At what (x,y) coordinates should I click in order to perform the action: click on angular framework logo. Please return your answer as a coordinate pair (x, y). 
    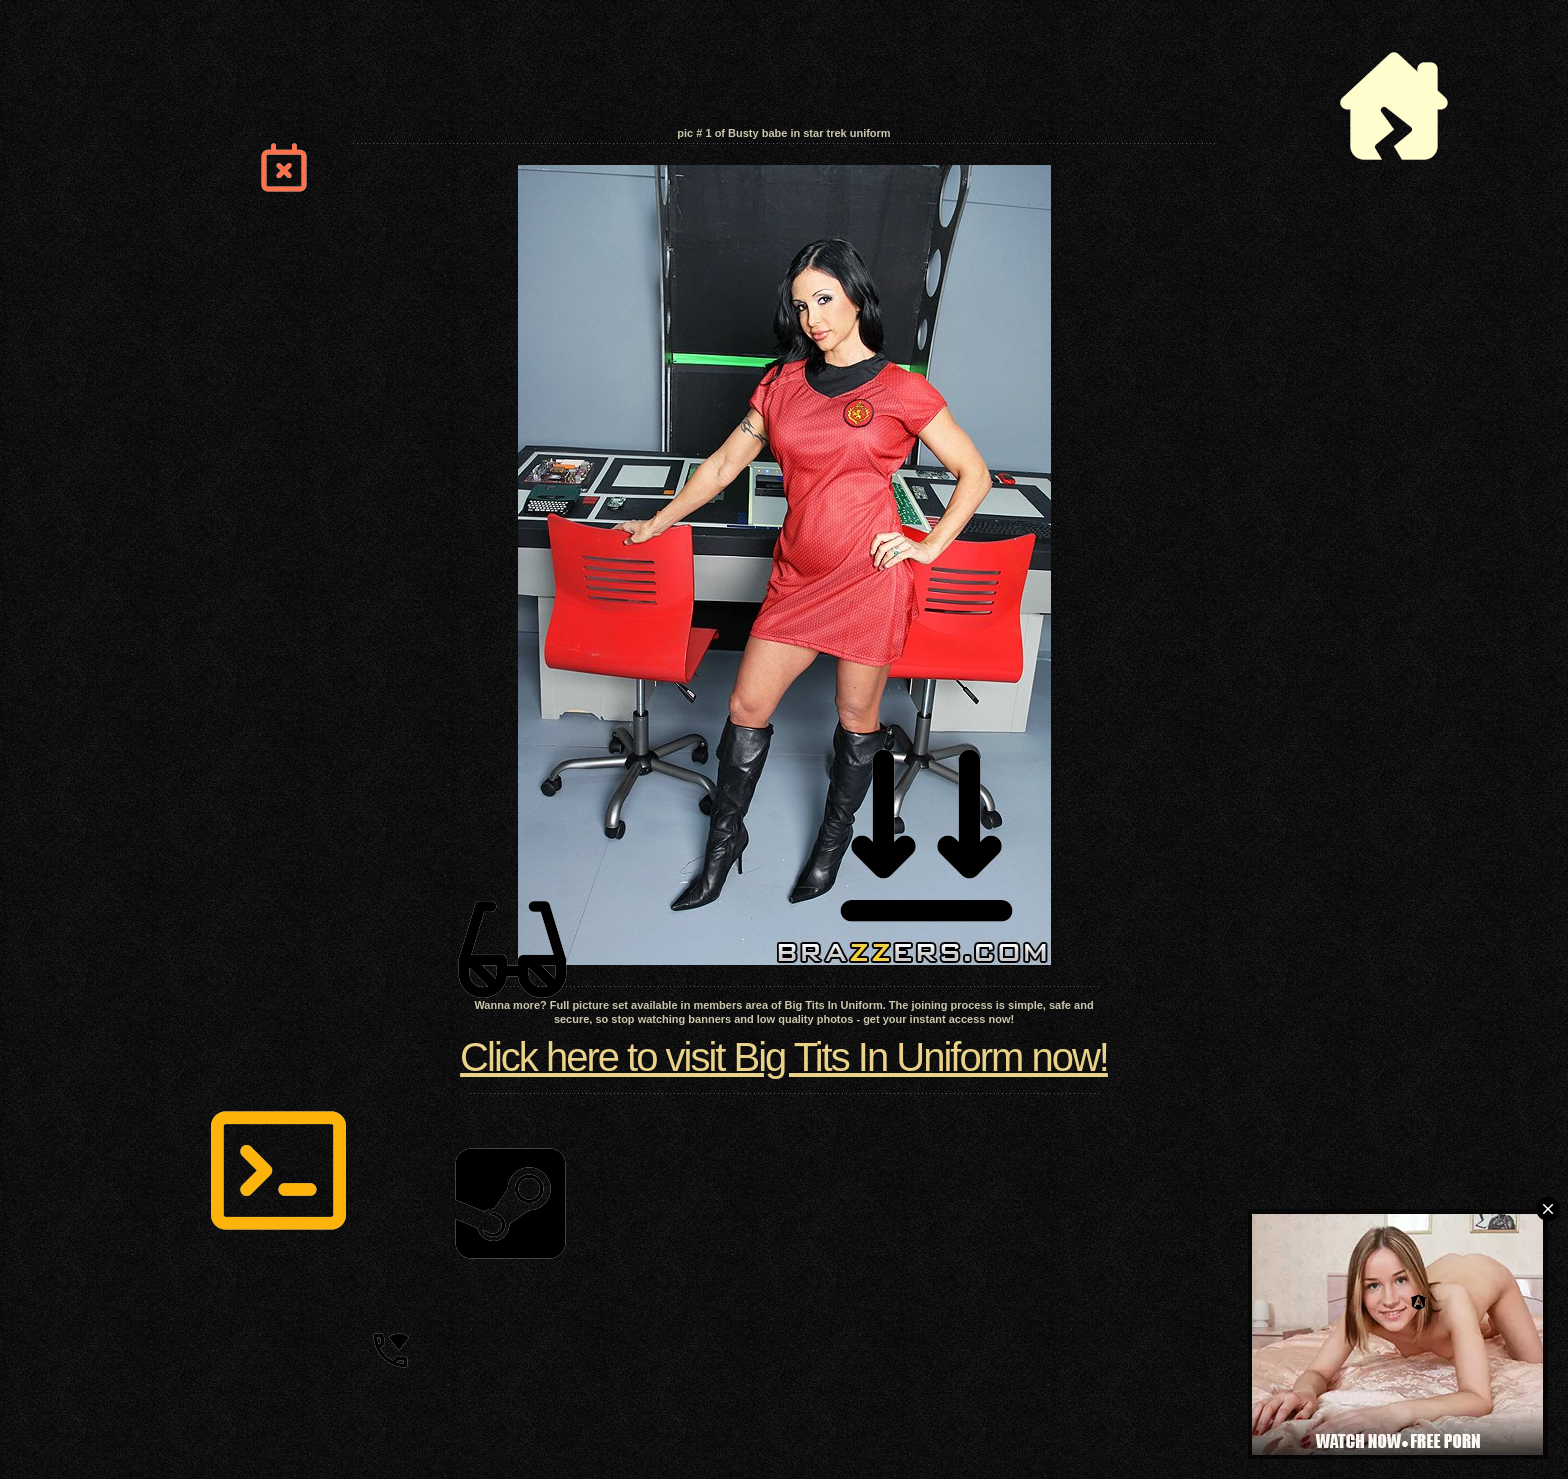
    Looking at the image, I should click on (1418, 1302).